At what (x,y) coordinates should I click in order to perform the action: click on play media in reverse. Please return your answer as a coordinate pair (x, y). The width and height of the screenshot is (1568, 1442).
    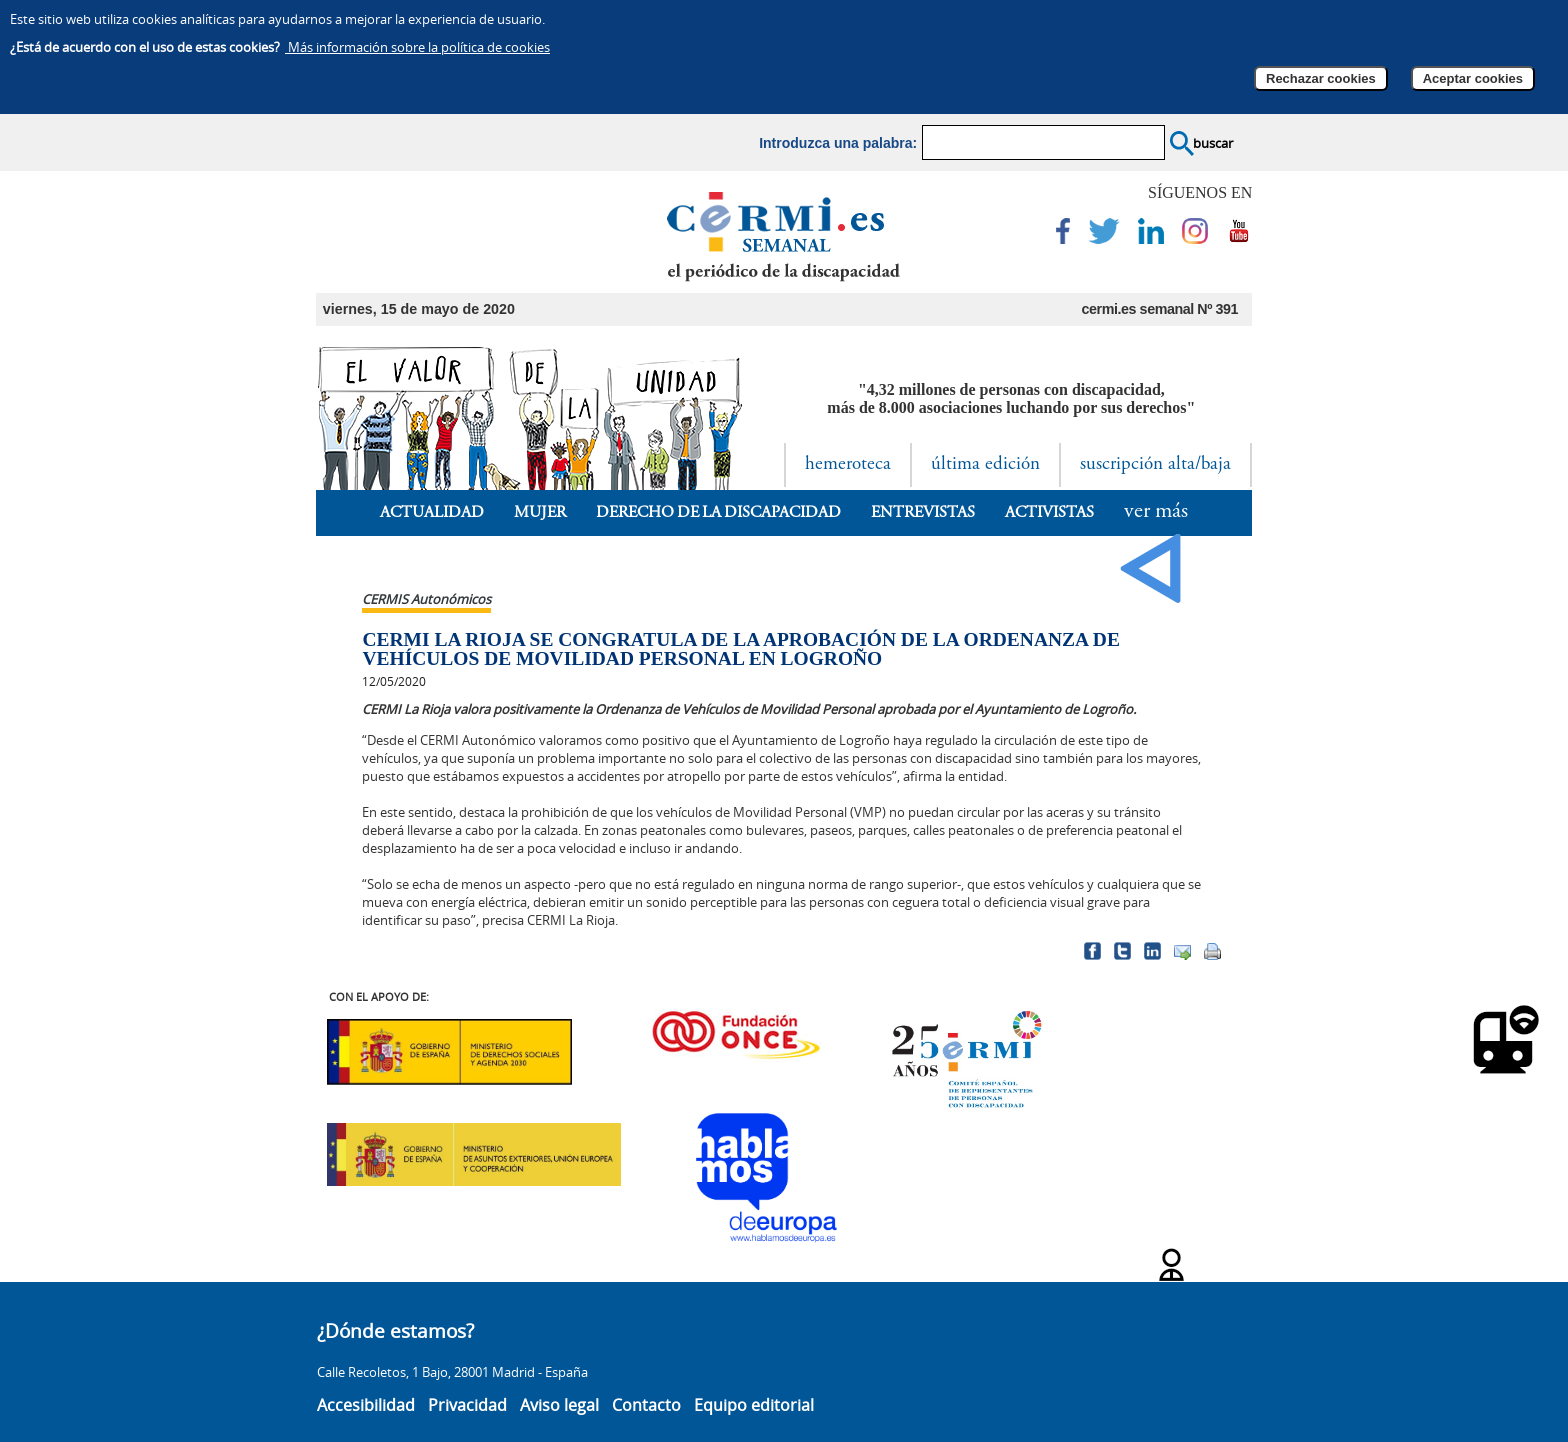
    Looking at the image, I should click on (1154, 568).